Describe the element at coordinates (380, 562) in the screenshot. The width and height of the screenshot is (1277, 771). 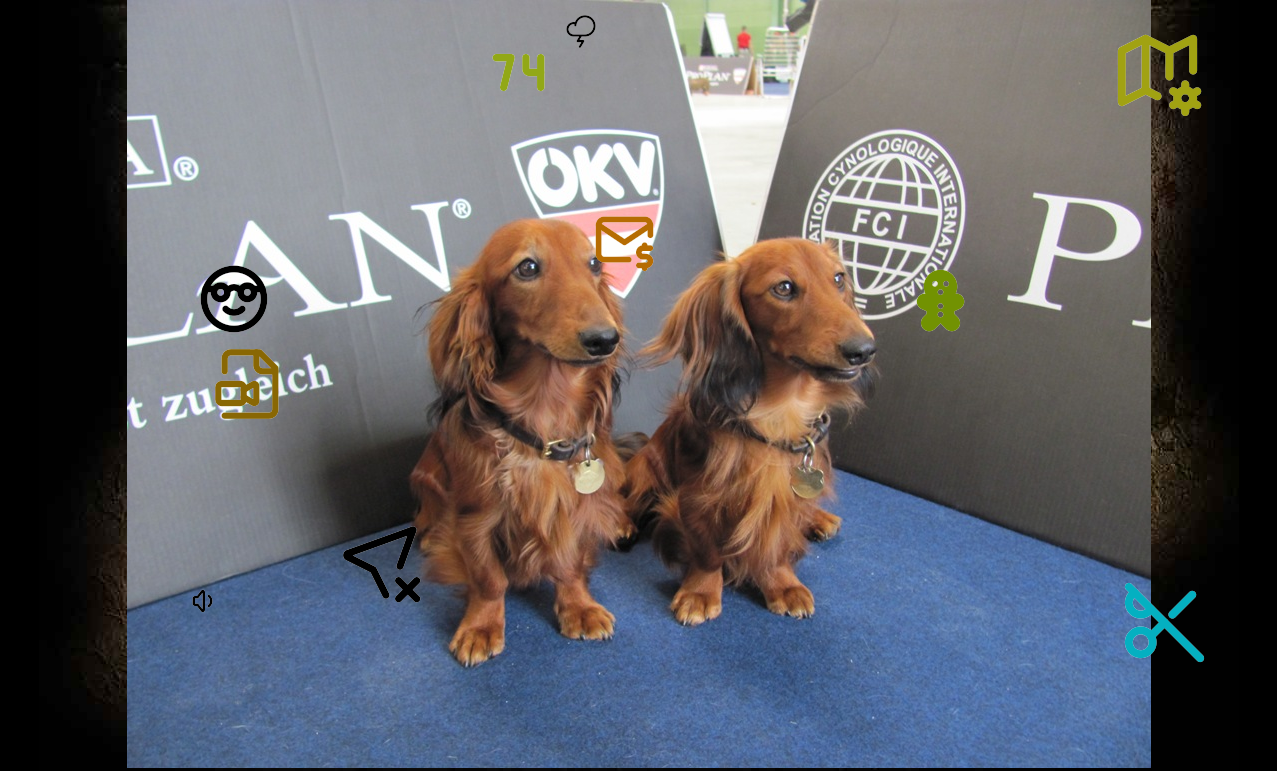
I see `disable location sharing` at that location.